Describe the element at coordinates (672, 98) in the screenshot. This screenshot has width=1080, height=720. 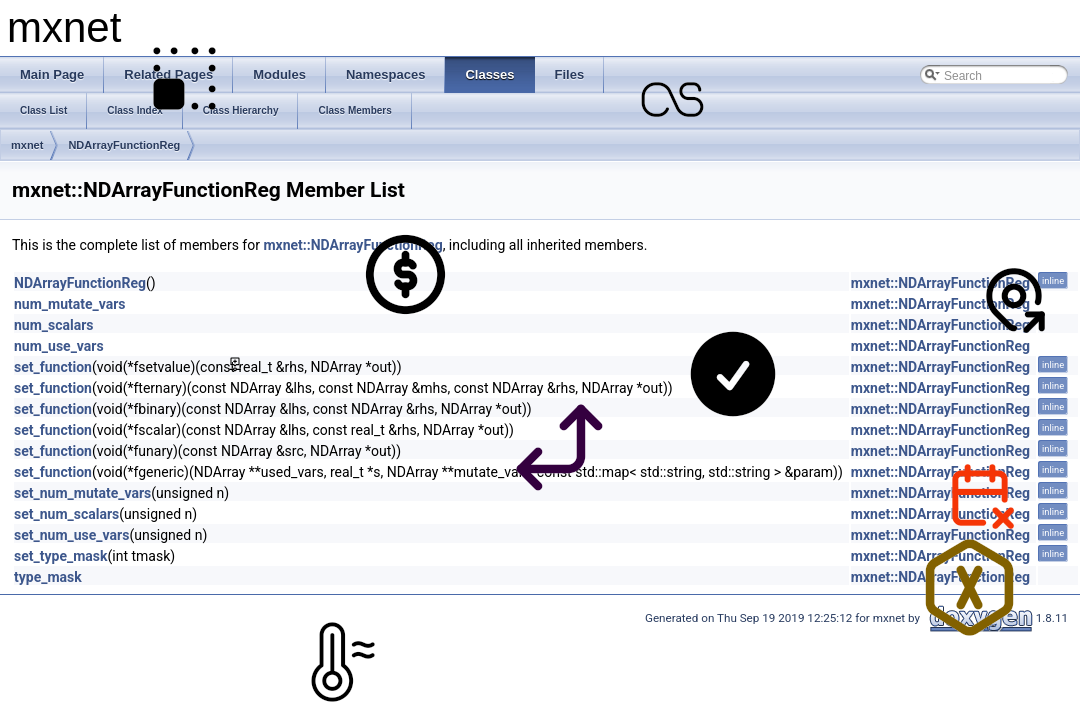
I see `connect to last.fm account` at that location.